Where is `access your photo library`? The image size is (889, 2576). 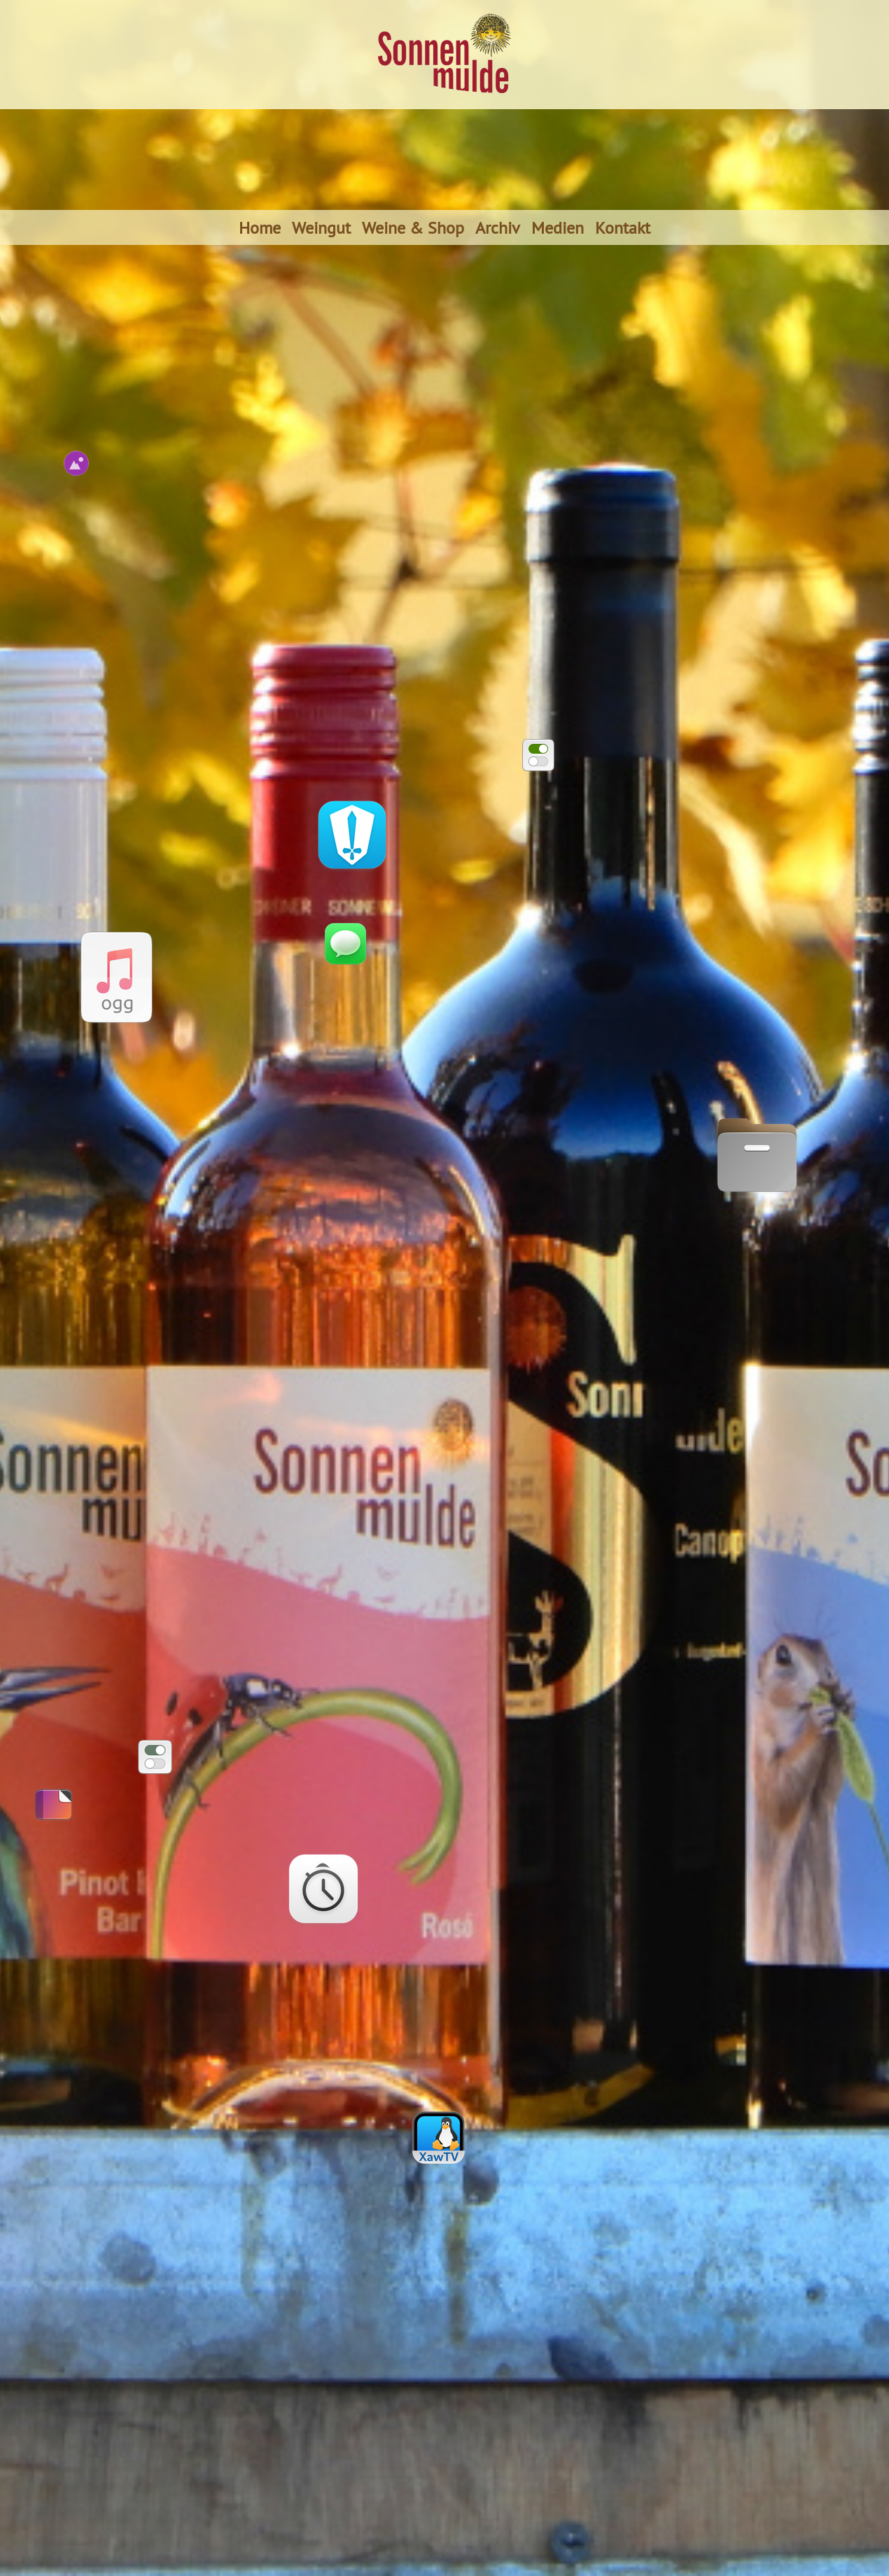 access your photo library is located at coordinates (76, 463).